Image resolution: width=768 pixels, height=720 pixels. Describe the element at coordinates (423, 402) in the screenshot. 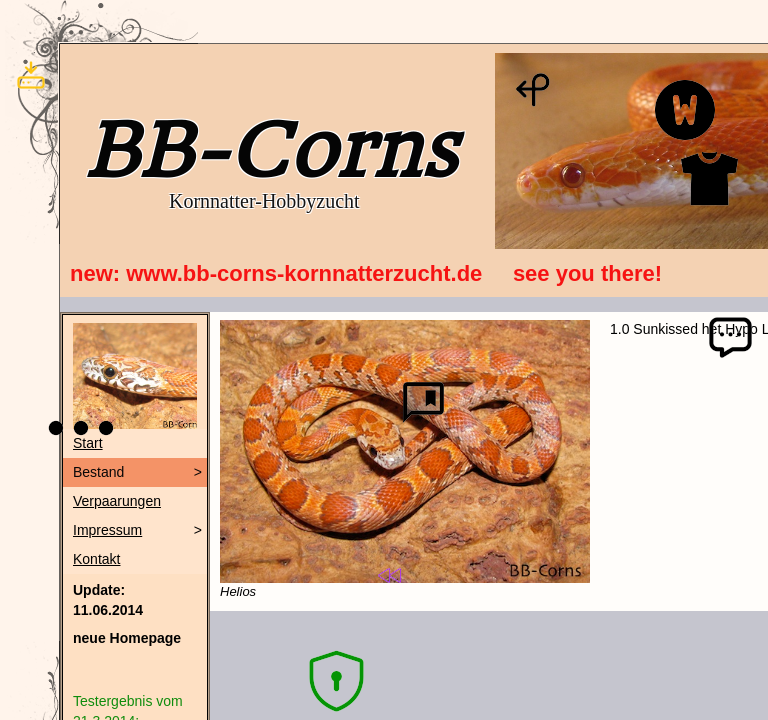

I see `access your saved messages` at that location.